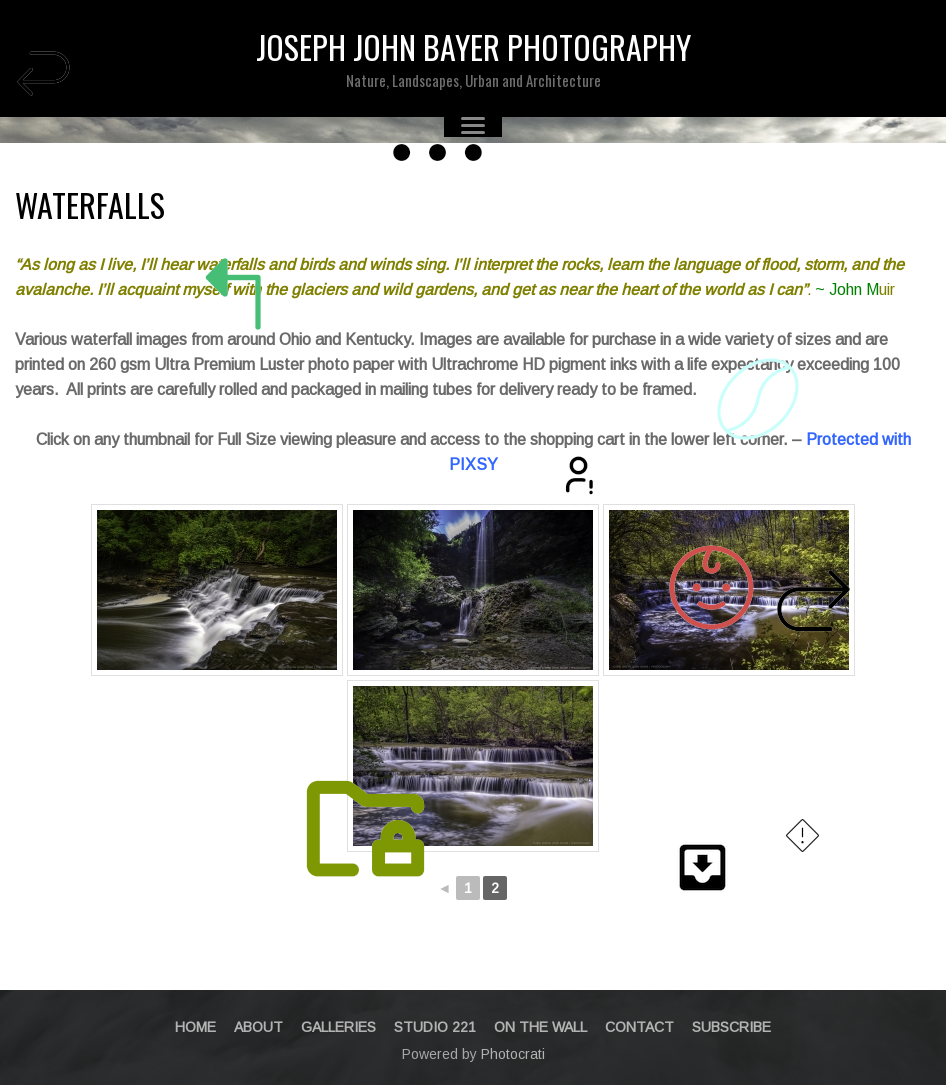 The height and width of the screenshot is (1085, 946). I want to click on undo or go back to previous action, so click(236, 294).